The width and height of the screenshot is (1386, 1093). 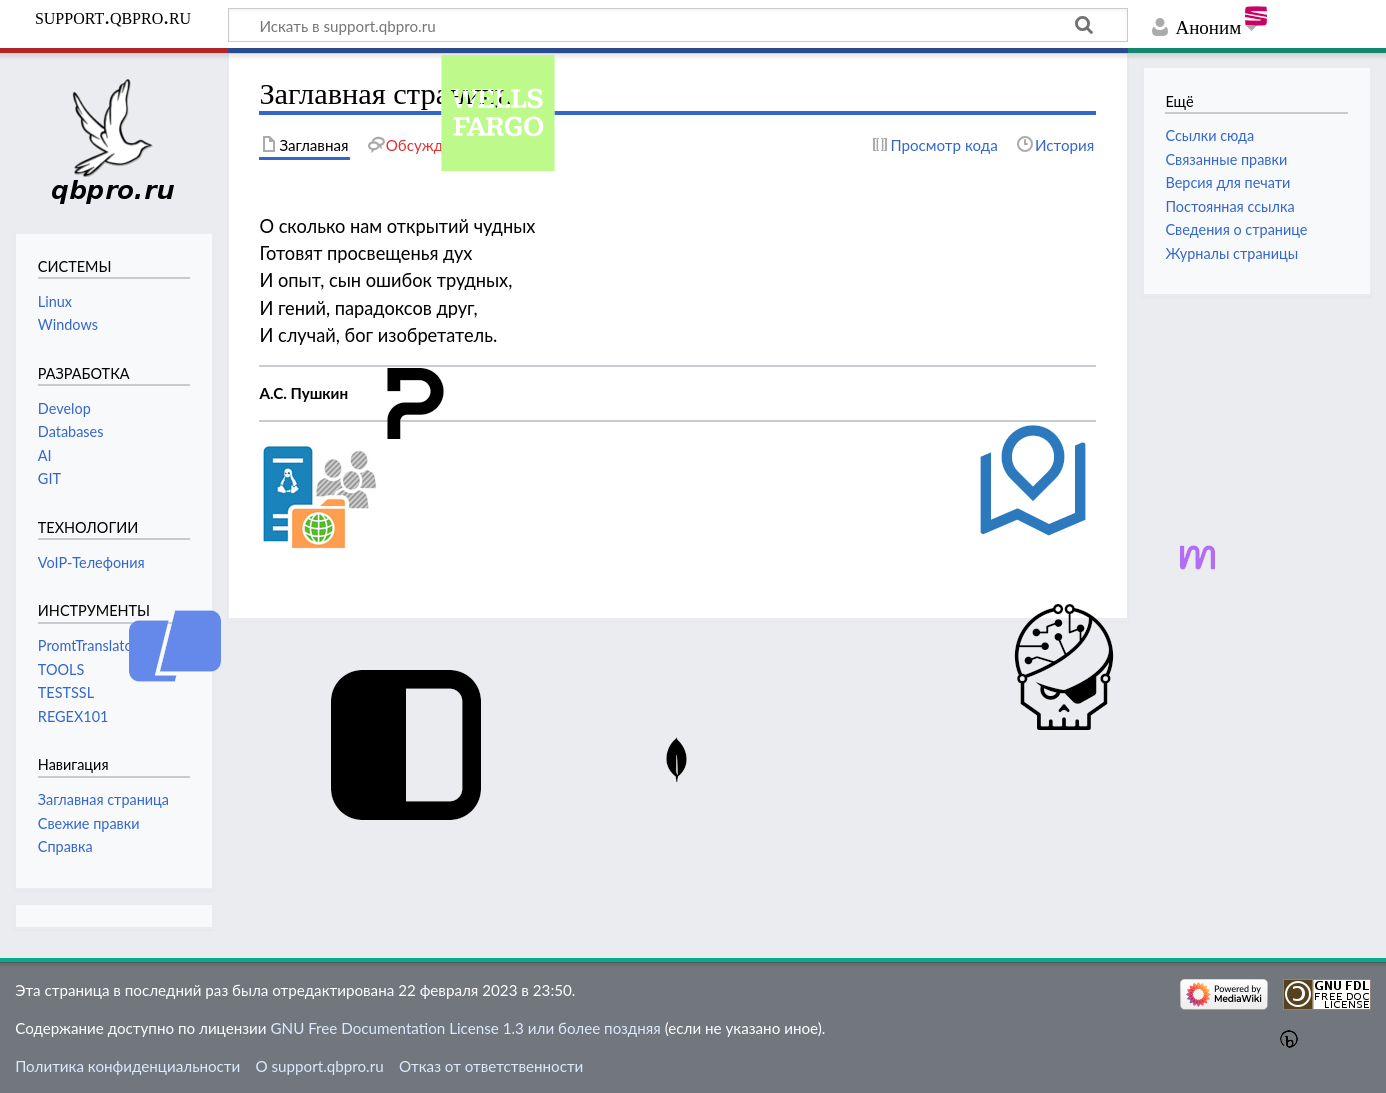 I want to click on open the Wells Fargo banking app, so click(x=498, y=113).